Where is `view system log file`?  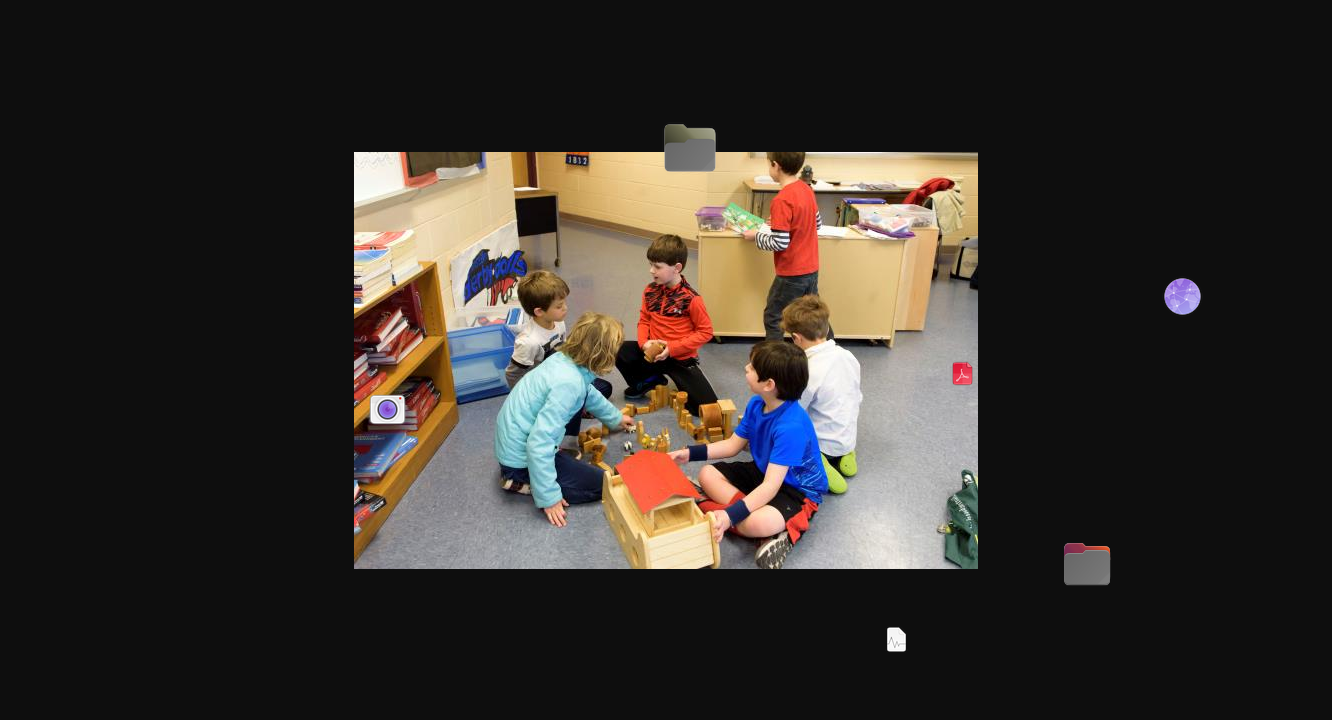 view system log file is located at coordinates (896, 639).